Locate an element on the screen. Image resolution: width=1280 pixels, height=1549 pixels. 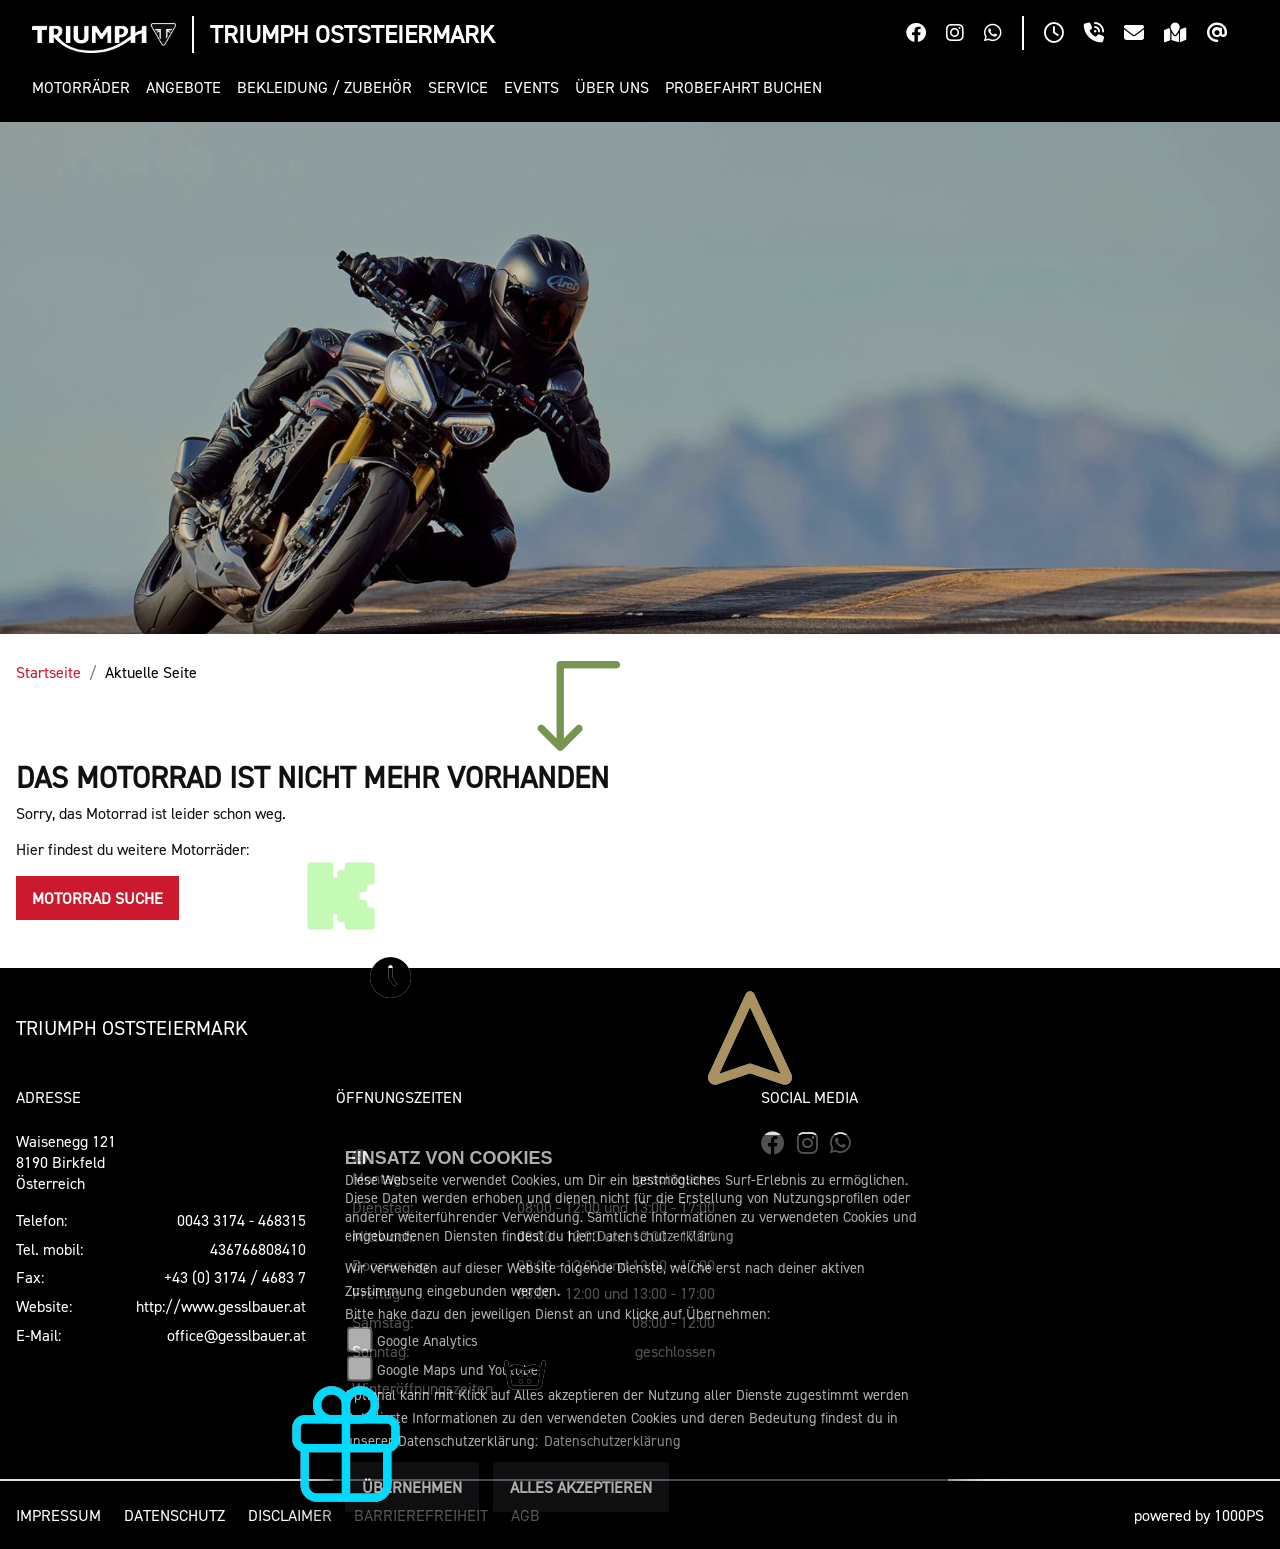
open the Kick streaming platform is located at coordinates (341, 896).